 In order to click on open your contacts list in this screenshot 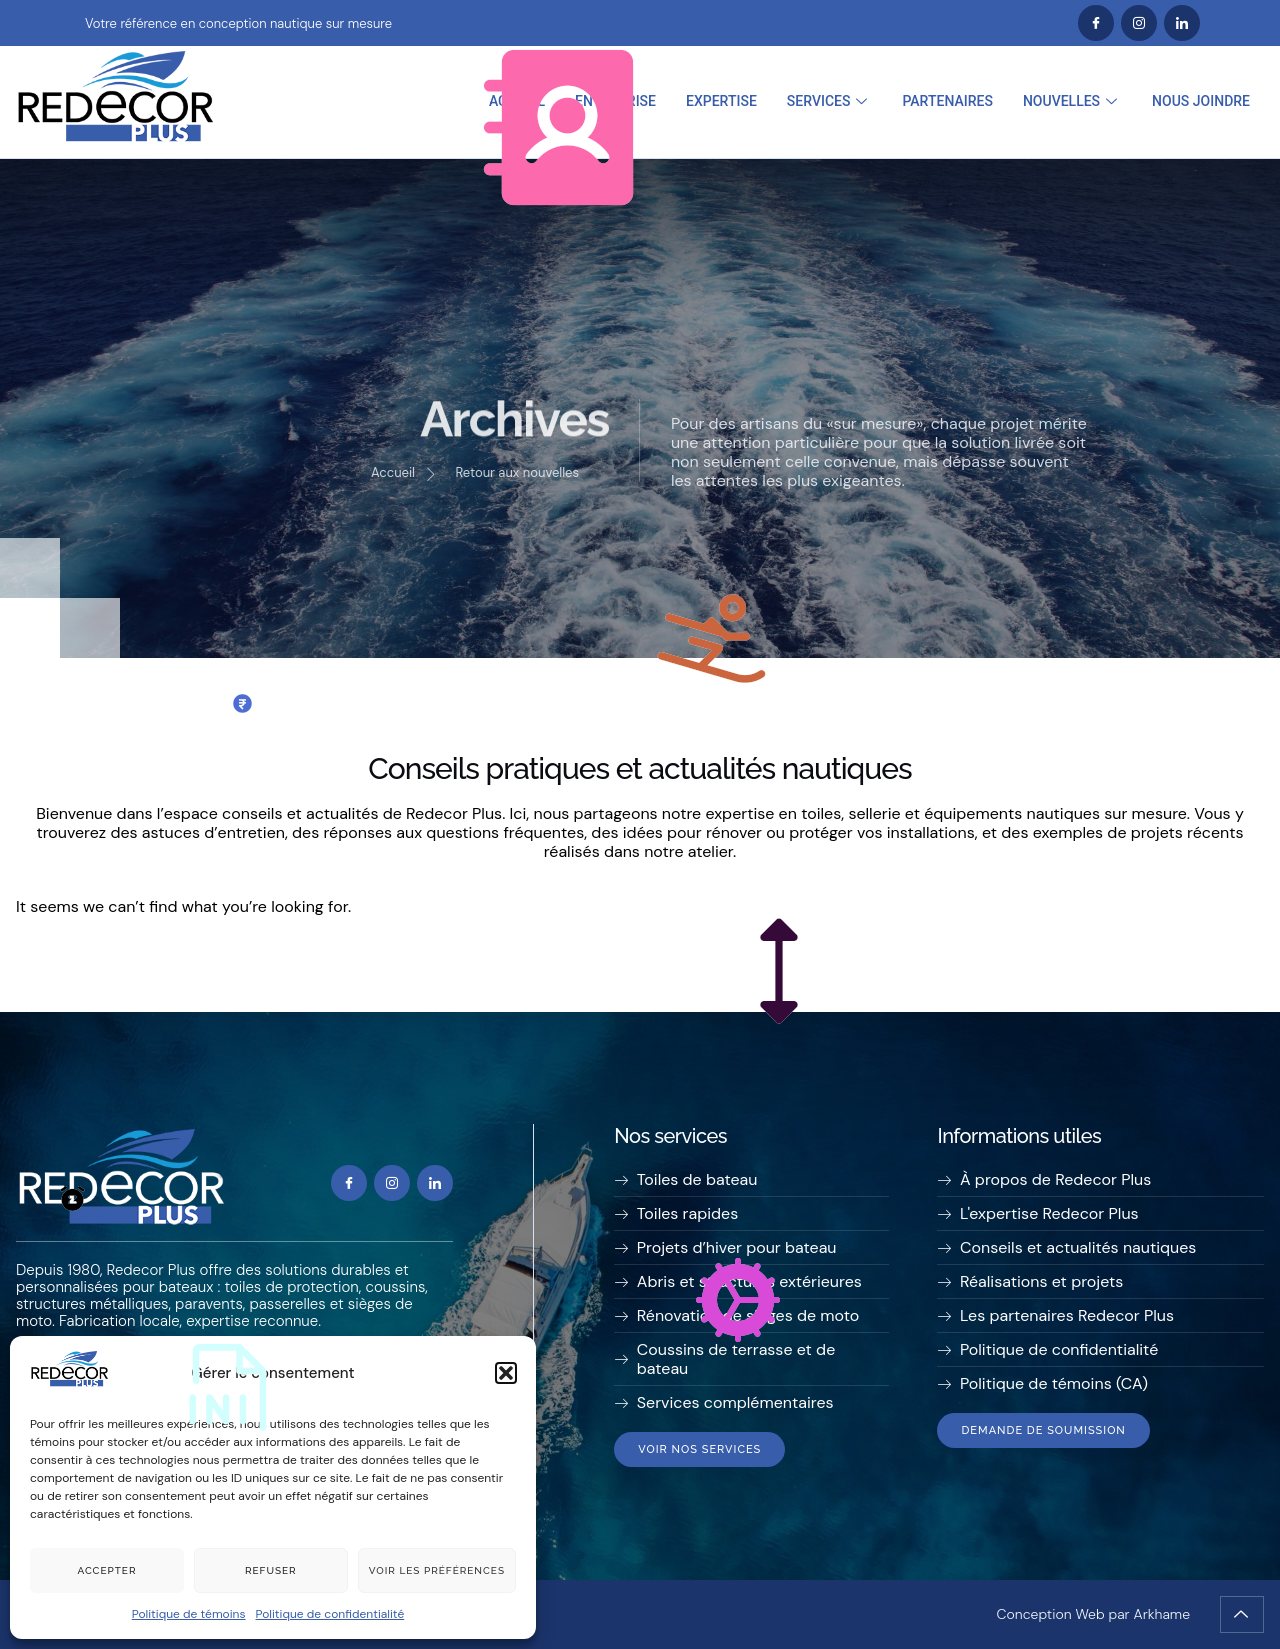, I will do `click(561, 127)`.